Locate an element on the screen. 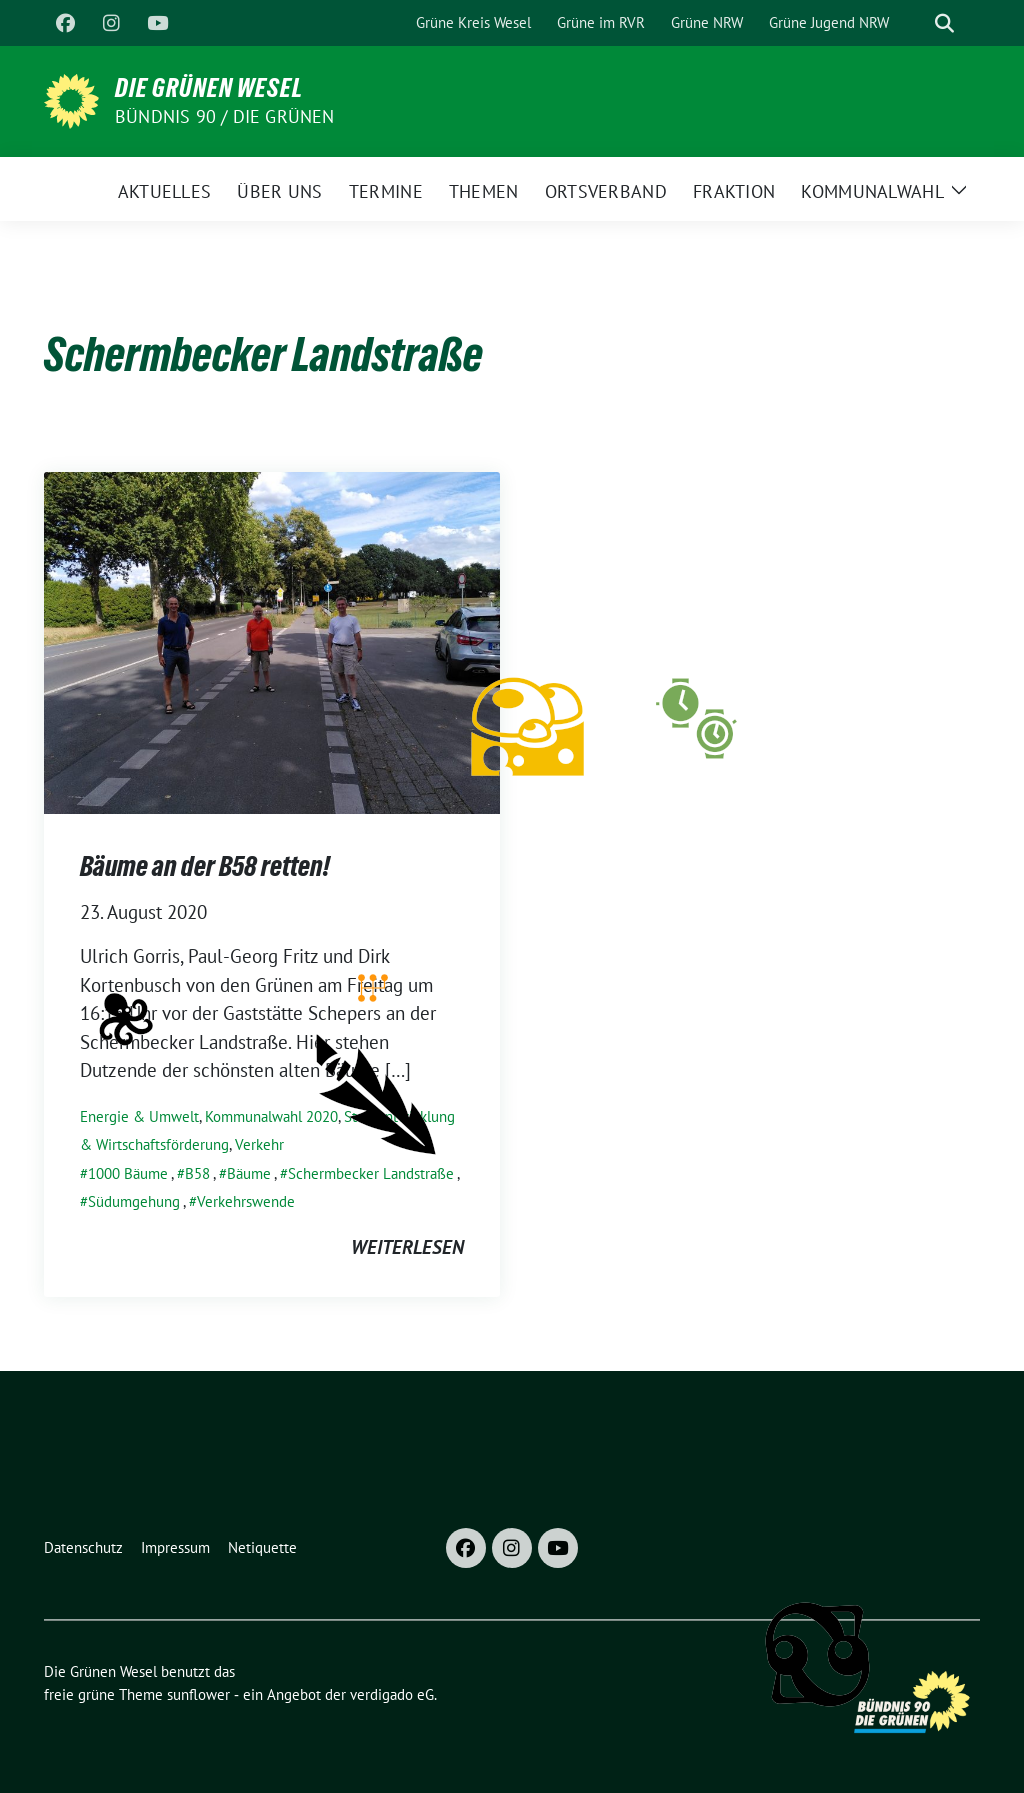 The image size is (1024, 1793). equip a spear weapon in game is located at coordinates (375, 1094).